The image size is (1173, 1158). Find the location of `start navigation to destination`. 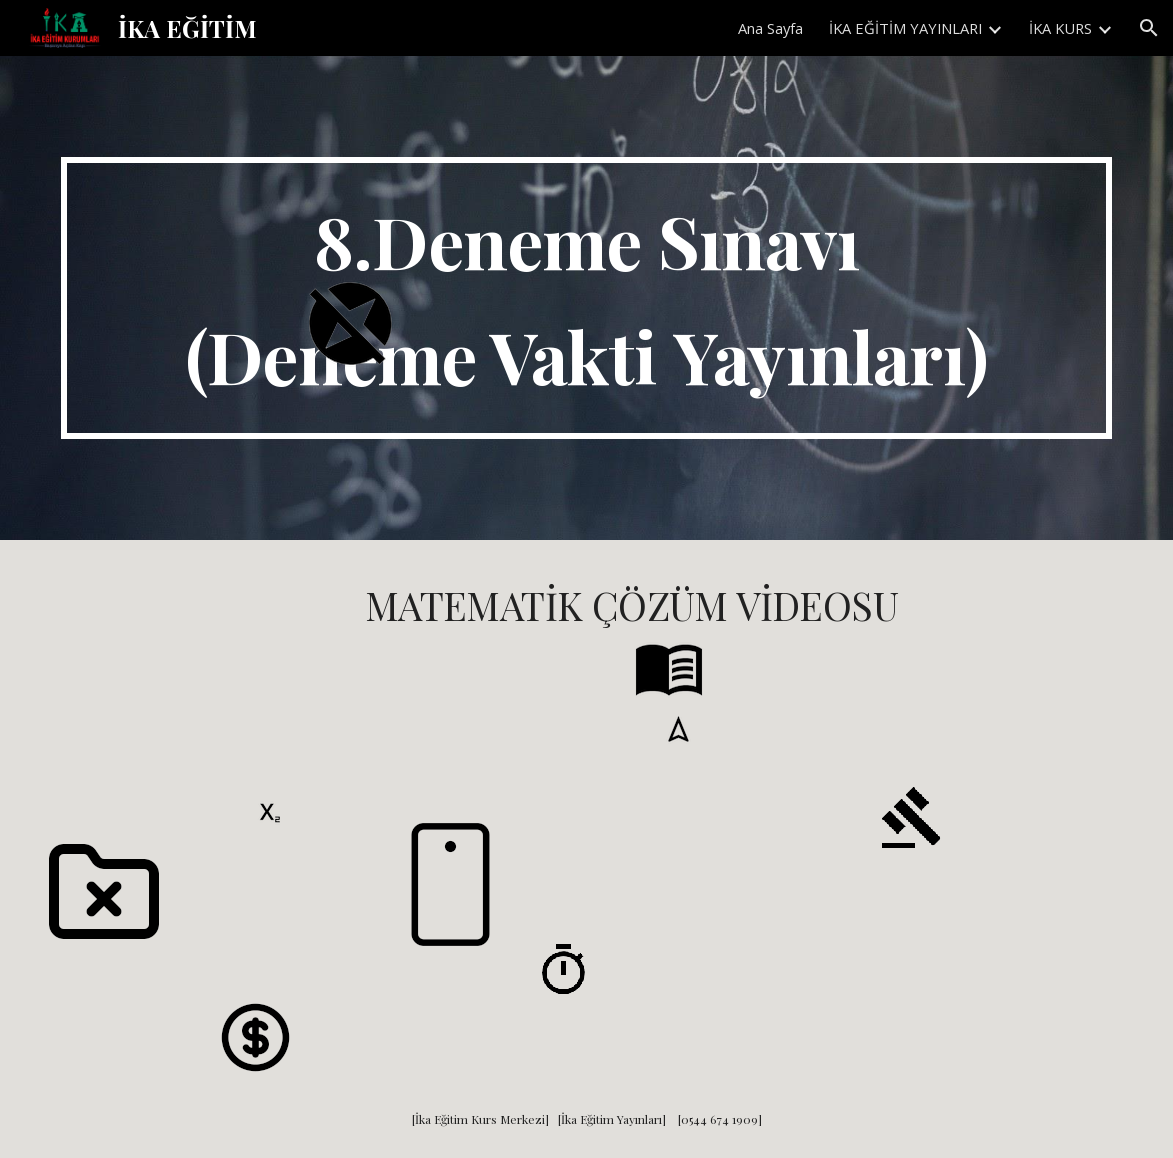

start navigation to destination is located at coordinates (678, 729).